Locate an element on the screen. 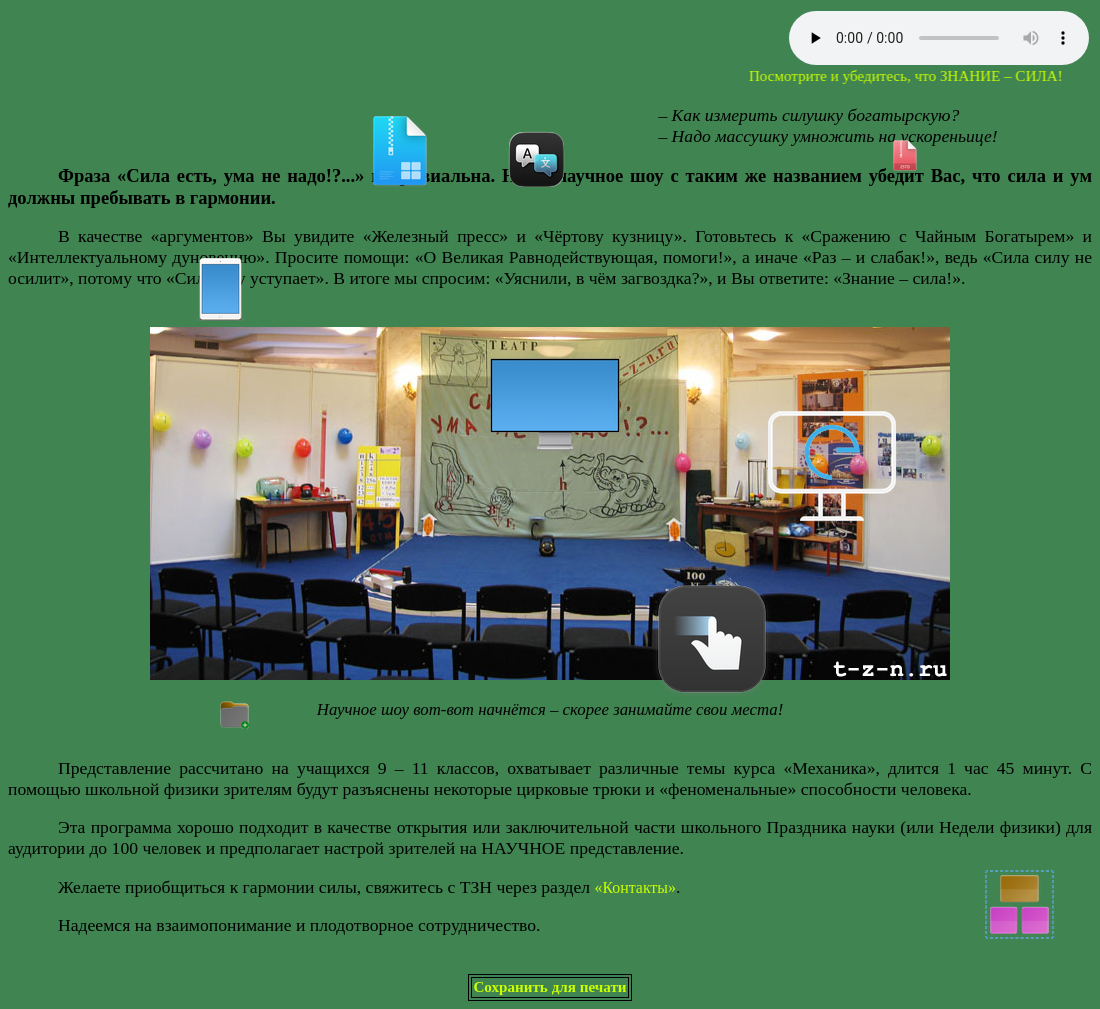  apple pro display xdr monitor is located at coordinates (555, 391).